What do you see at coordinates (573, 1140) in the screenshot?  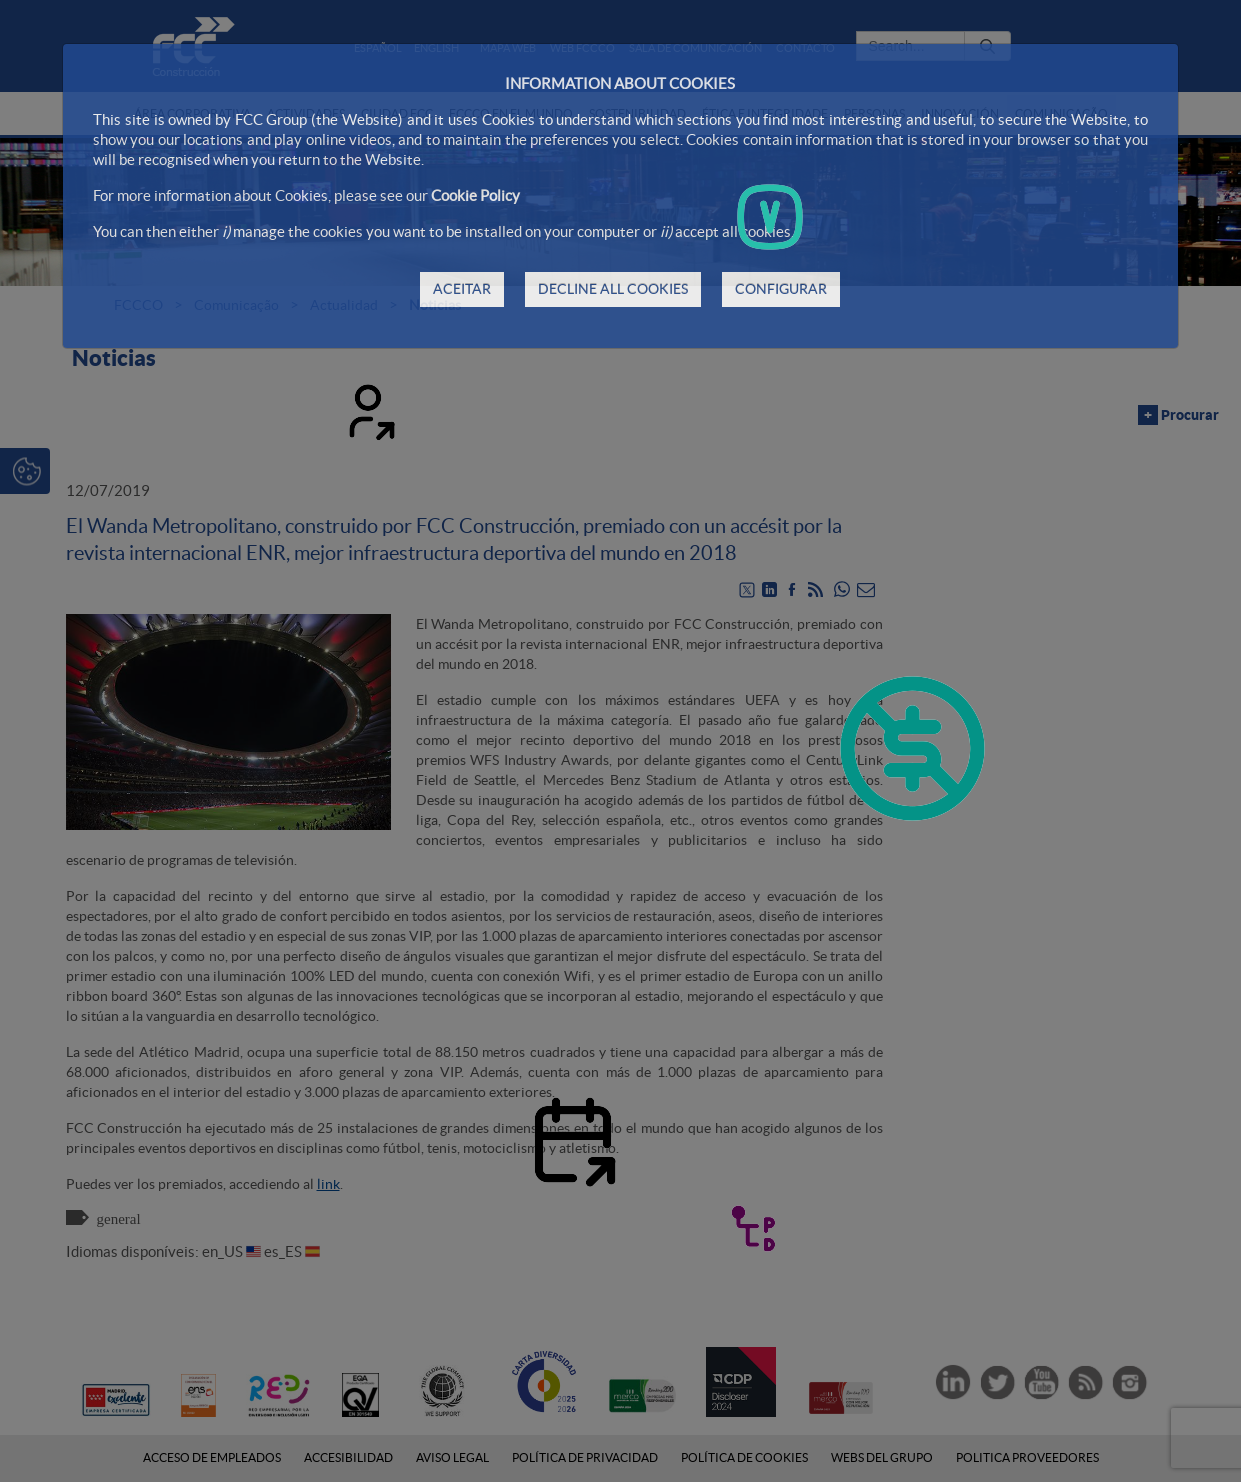 I see `share a calendar event` at bounding box center [573, 1140].